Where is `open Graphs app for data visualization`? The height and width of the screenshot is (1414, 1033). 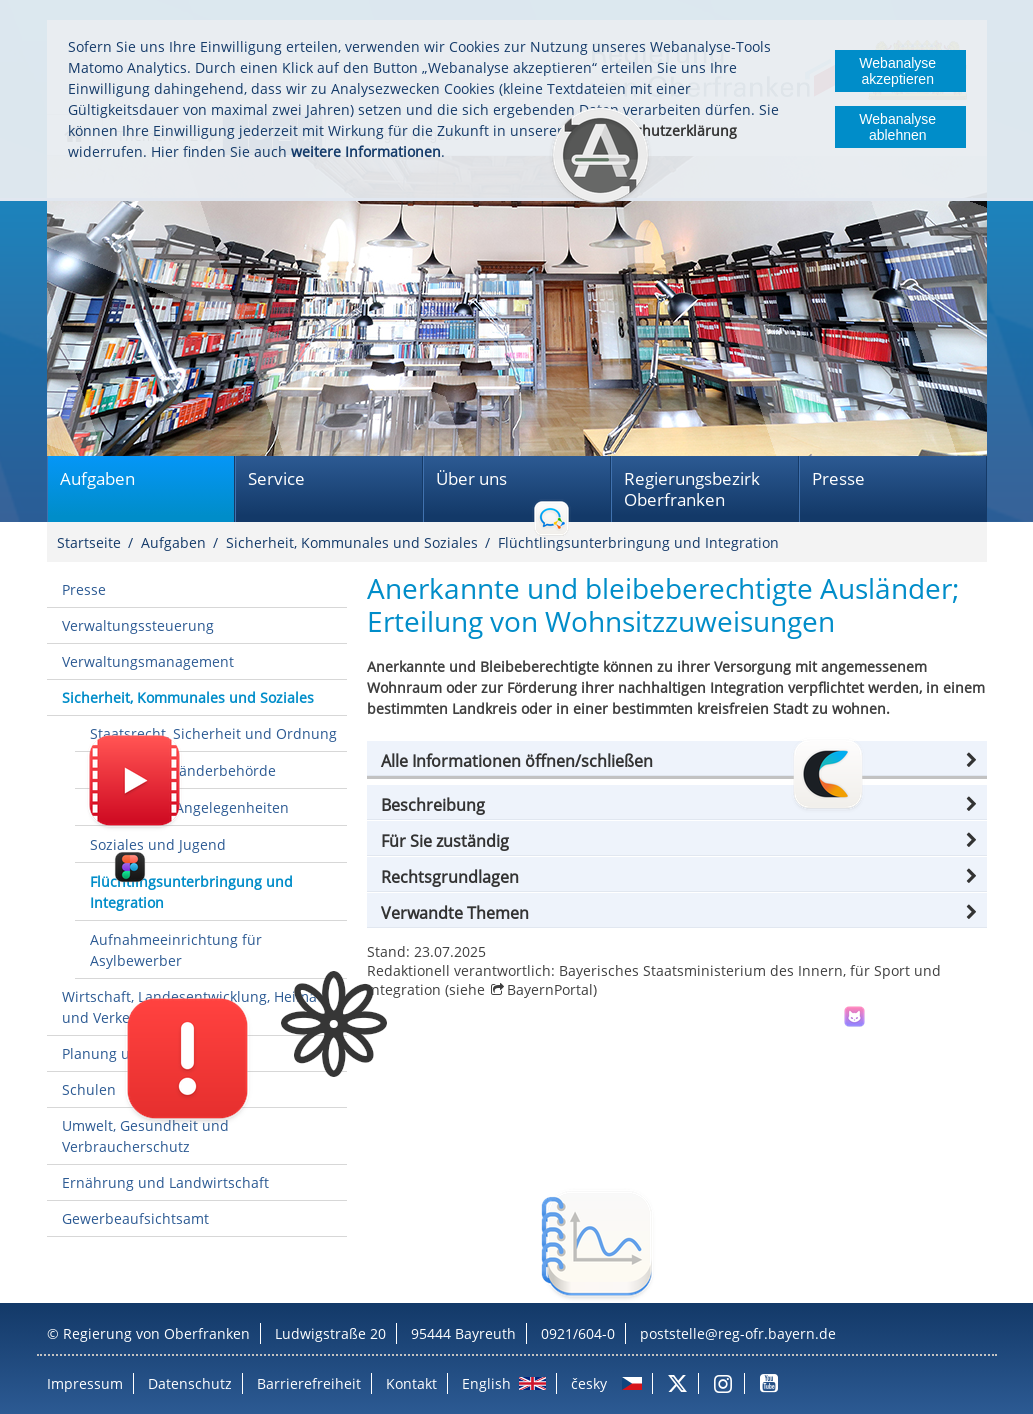 open Graphs app for data visualization is located at coordinates (599, 1243).